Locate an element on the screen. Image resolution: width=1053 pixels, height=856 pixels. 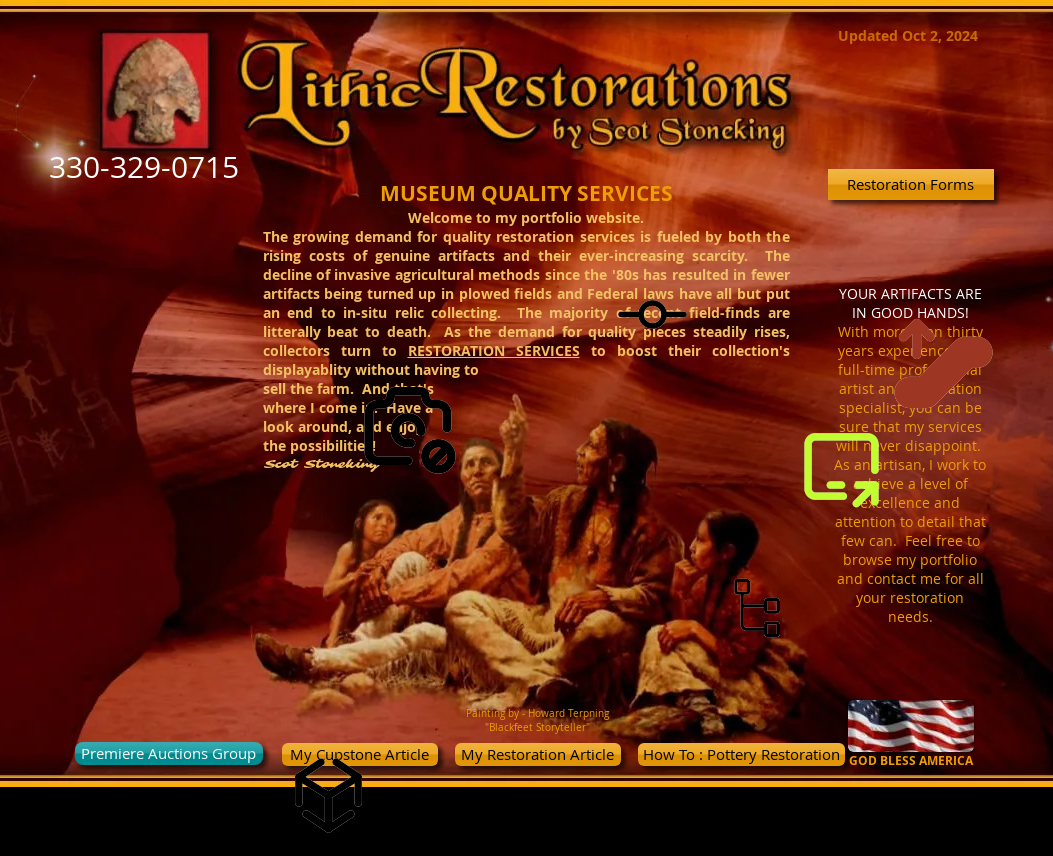
share content from tablet to another device is located at coordinates (841, 466).